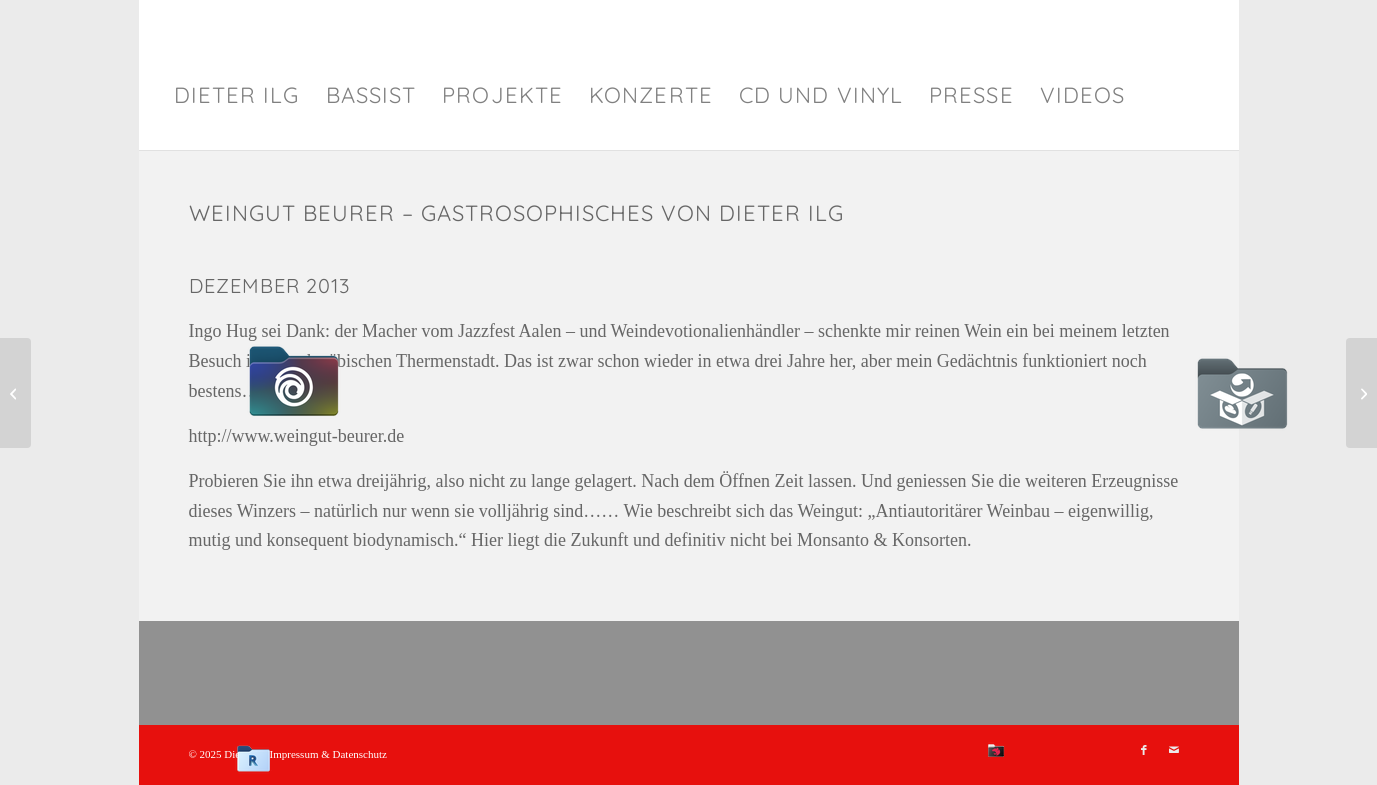  I want to click on open NestJS project folder, so click(996, 751).